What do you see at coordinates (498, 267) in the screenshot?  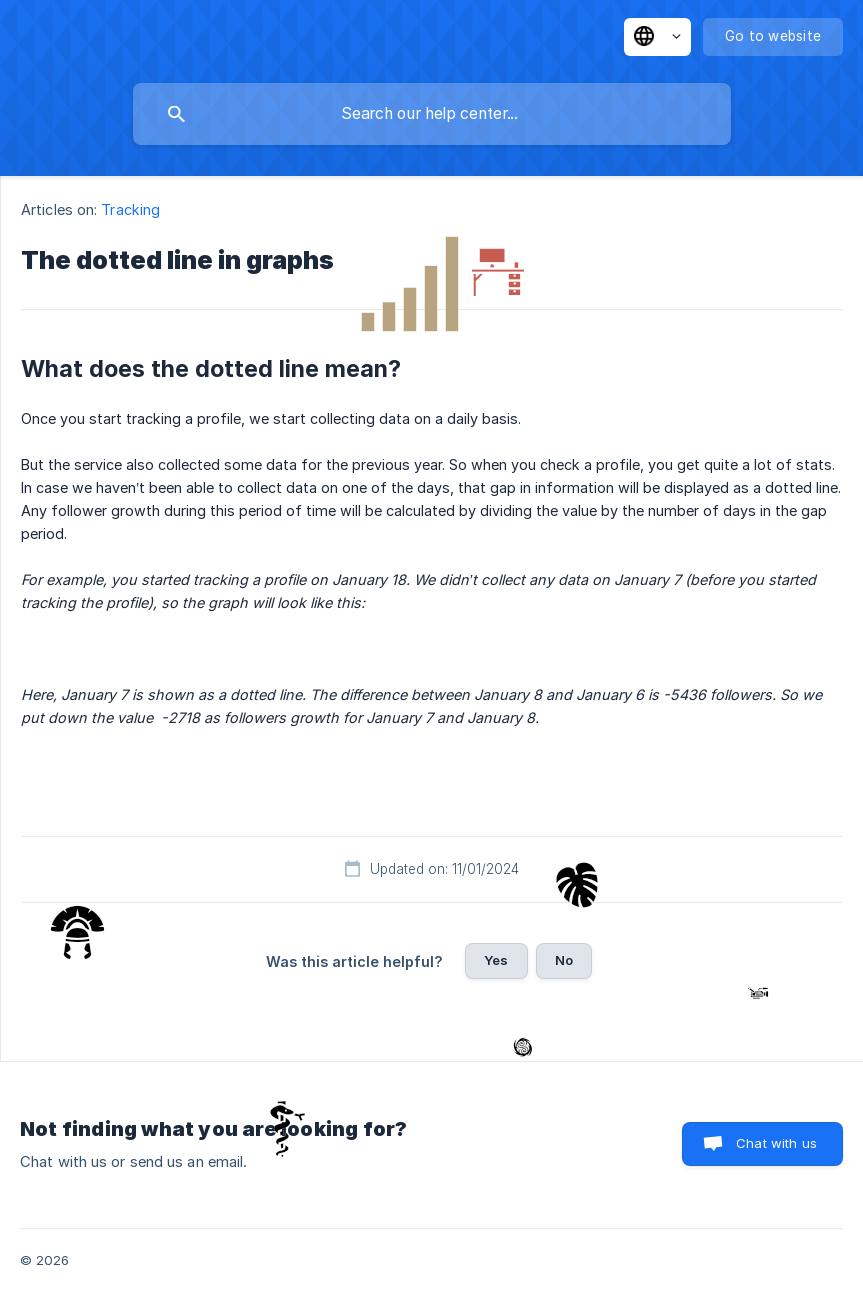 I see `access workspace or office settings` at bounding box center [498, 267].